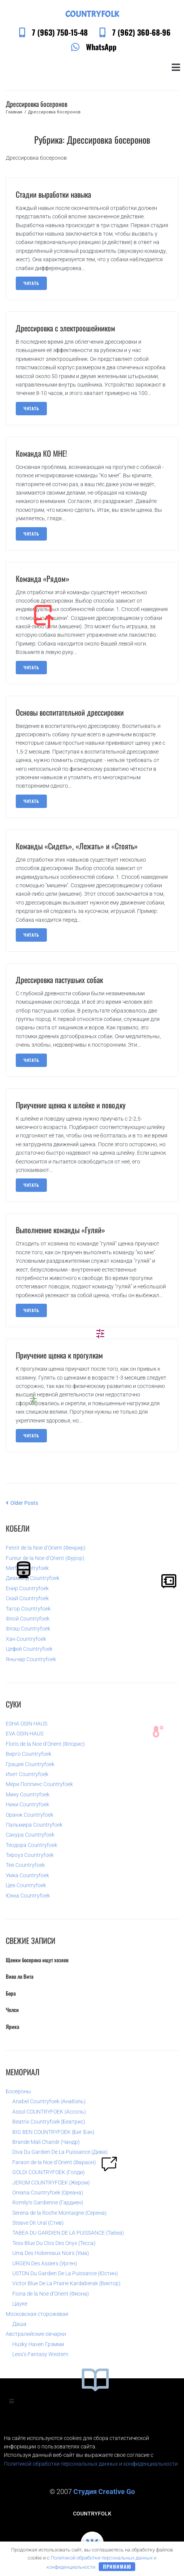 The height and width of the screenshot is (2576, 184). Describe the element at coordinates (100, 1334) in the screenshot. I see `adjust settings or preferences` at that location.